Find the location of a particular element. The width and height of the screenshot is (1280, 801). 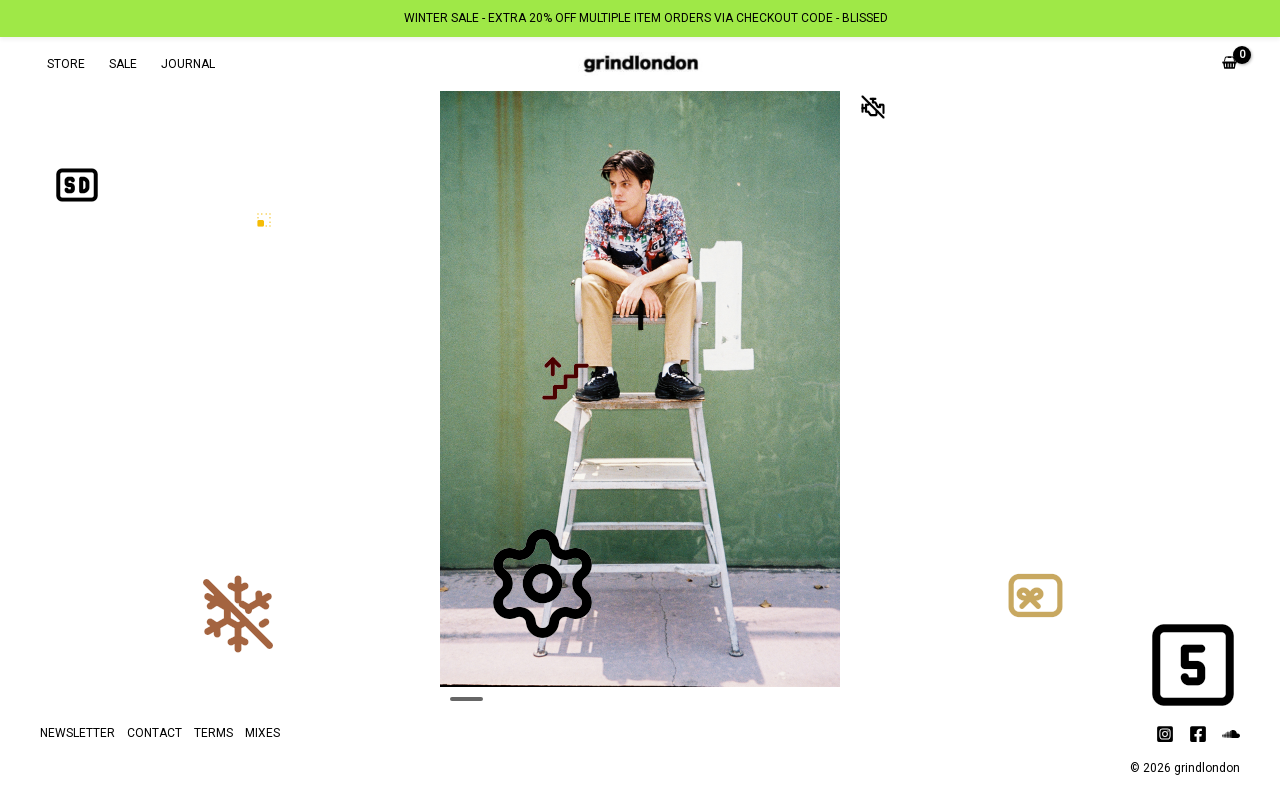

open settings menu is located at coordinates (542, 583).